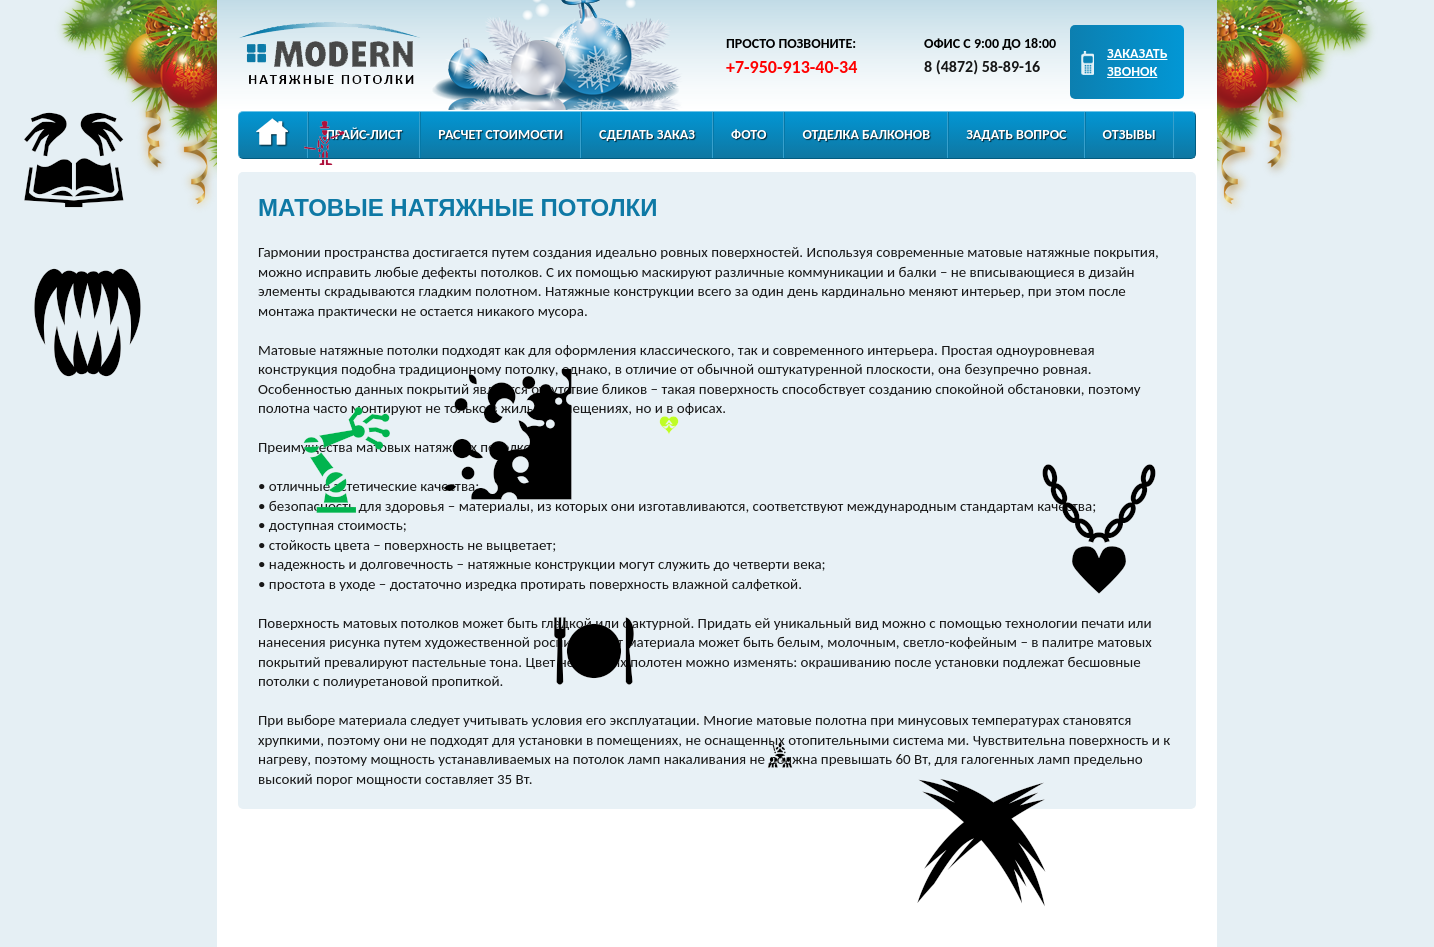 The height and width of the screenshot is (947, 1434). What do you see at coordinates (507, 434) in the screenshot?
I see `indicates ink or paint splatter effect tool` at bounding box center [507, 434].